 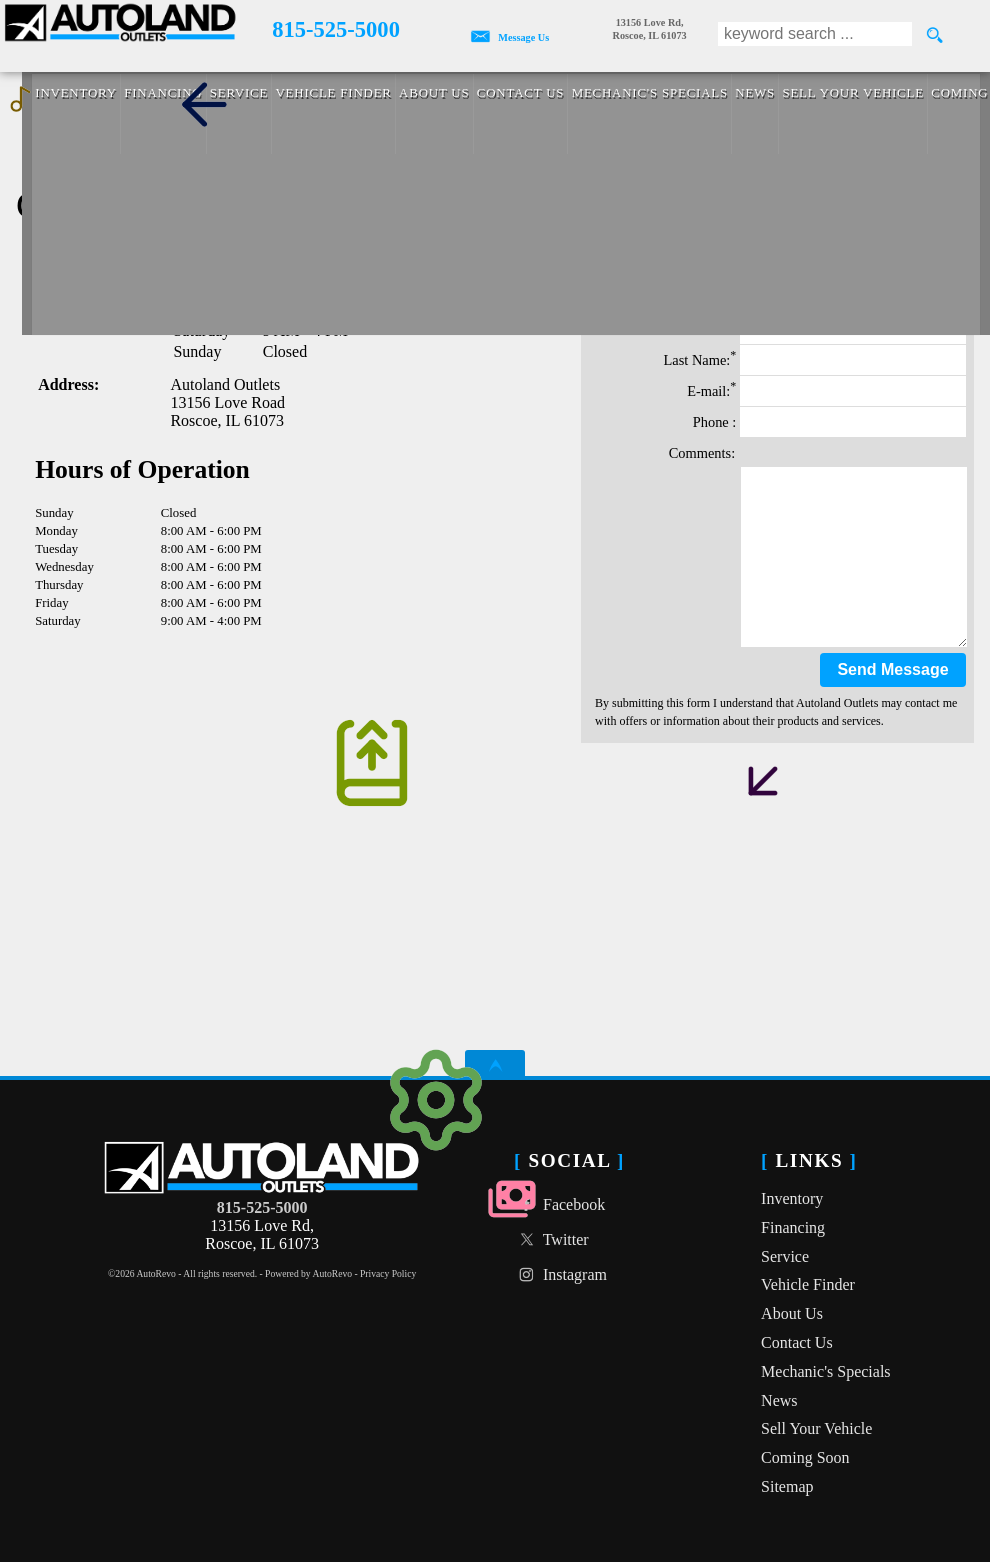 What do you see at coordinates (372, 763) in the screenshot?
I see `upload or export a book` at bounding box center [372, 763].